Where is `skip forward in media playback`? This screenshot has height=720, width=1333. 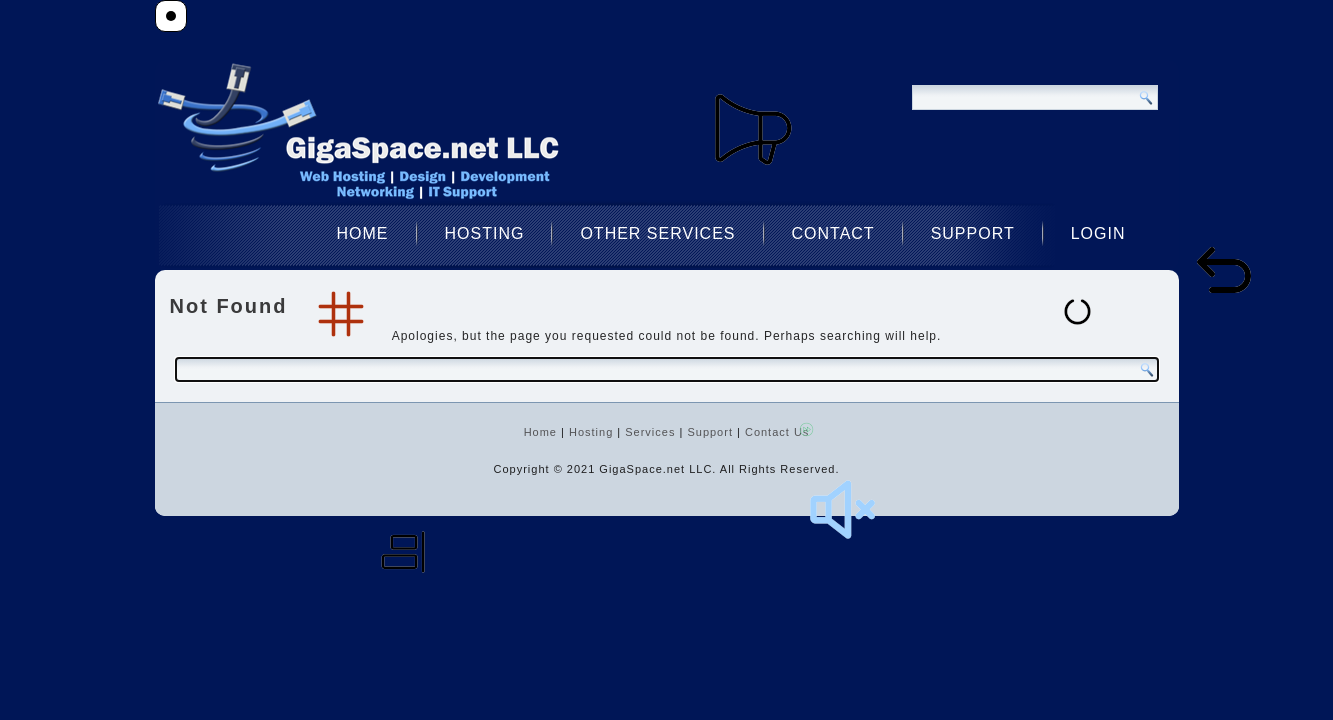 skip forward in media playback is located at coordinates (806, 429).